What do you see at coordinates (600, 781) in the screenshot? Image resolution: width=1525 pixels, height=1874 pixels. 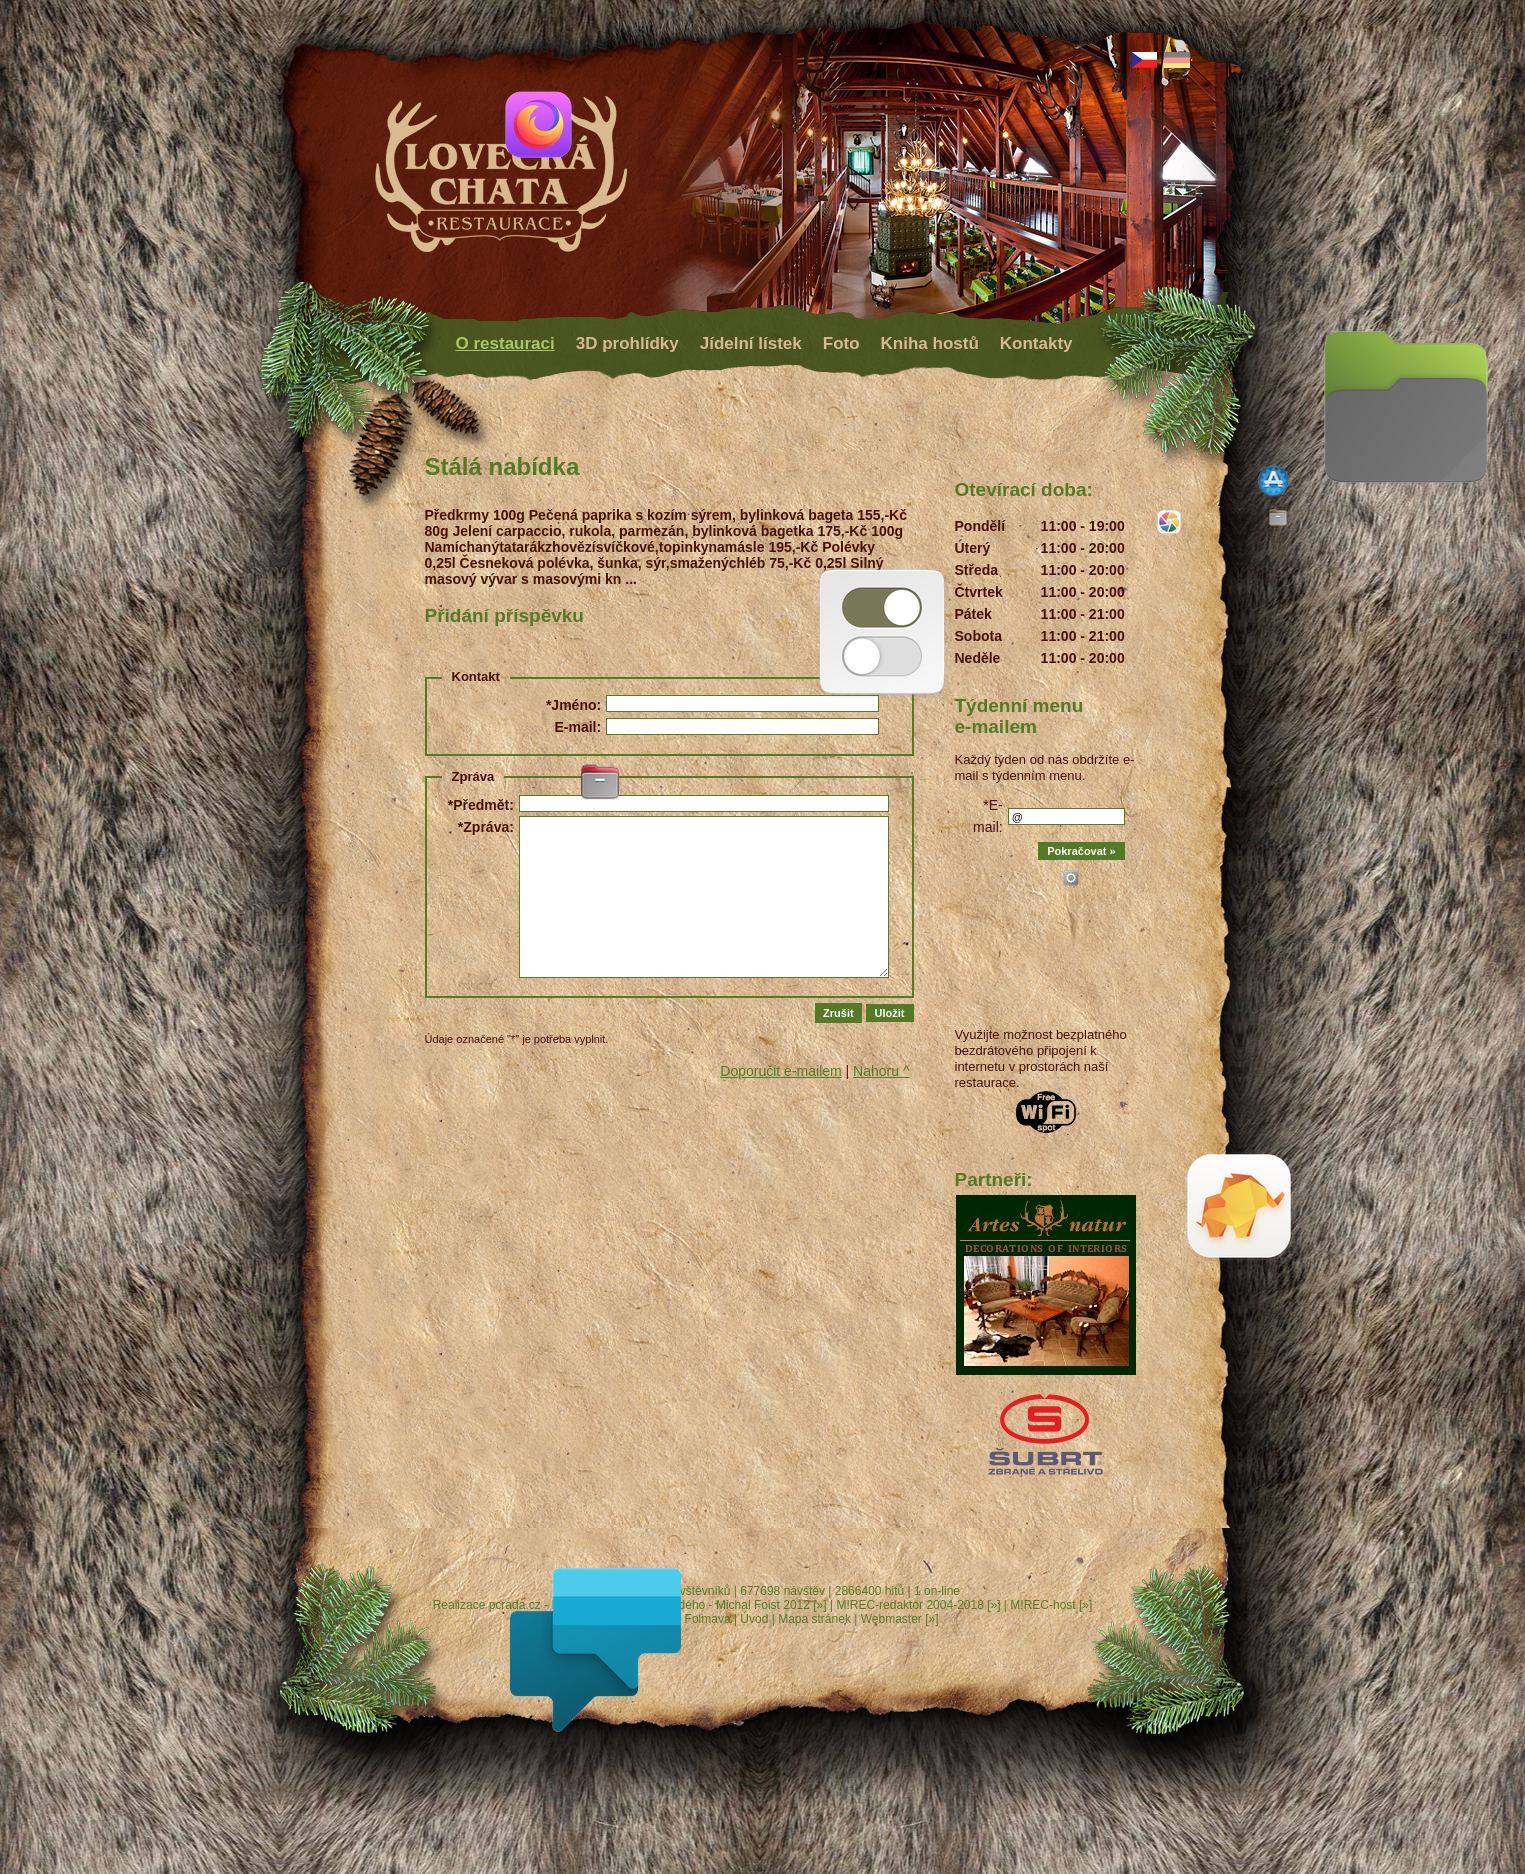 I see `open the file manager application` at bounding box center [600, 781].